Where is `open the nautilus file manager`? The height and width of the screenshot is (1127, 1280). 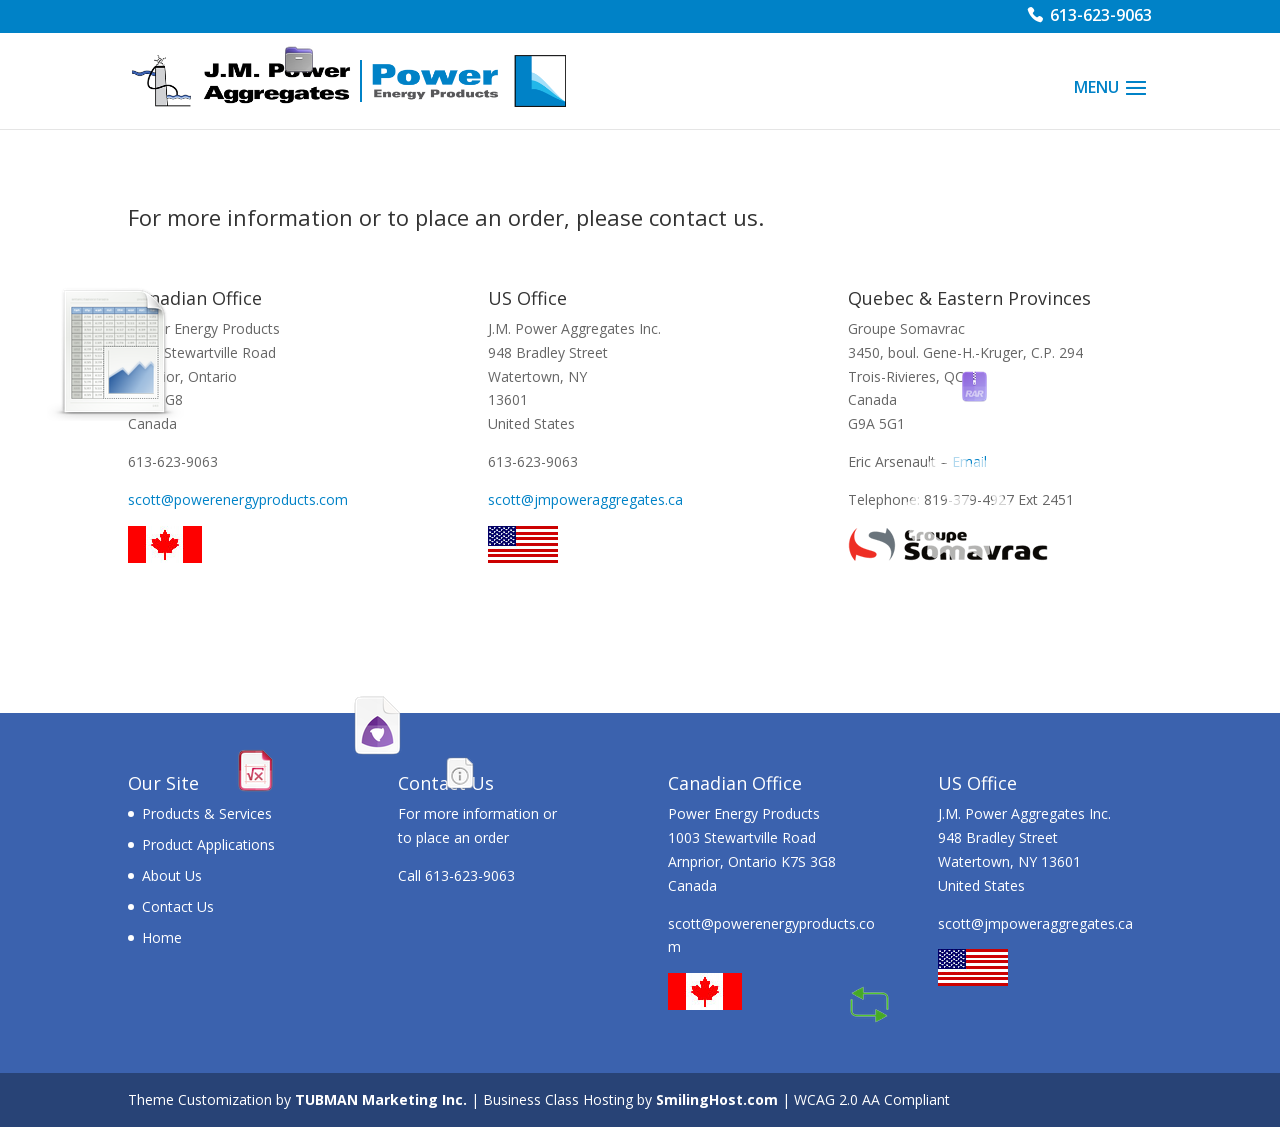
open the nautilus file manager is located at coordinates (299, 59).